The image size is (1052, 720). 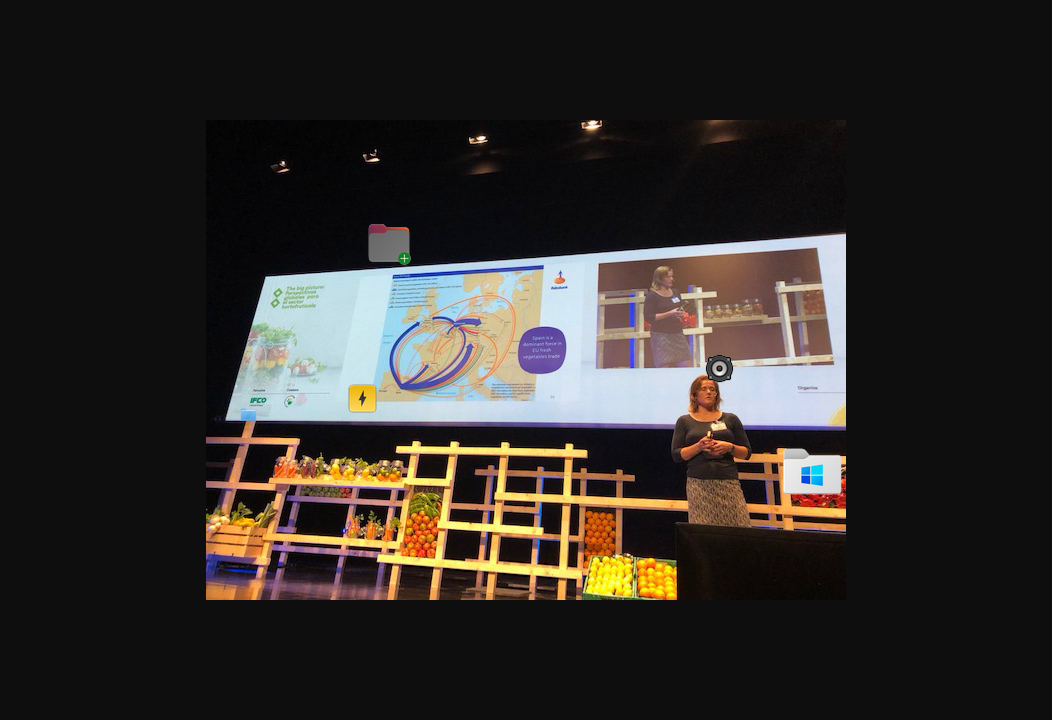 What do you see at coordinates (362, 398) in the screenshot?
I see `open power management settings` at bounding box center [362, 398].